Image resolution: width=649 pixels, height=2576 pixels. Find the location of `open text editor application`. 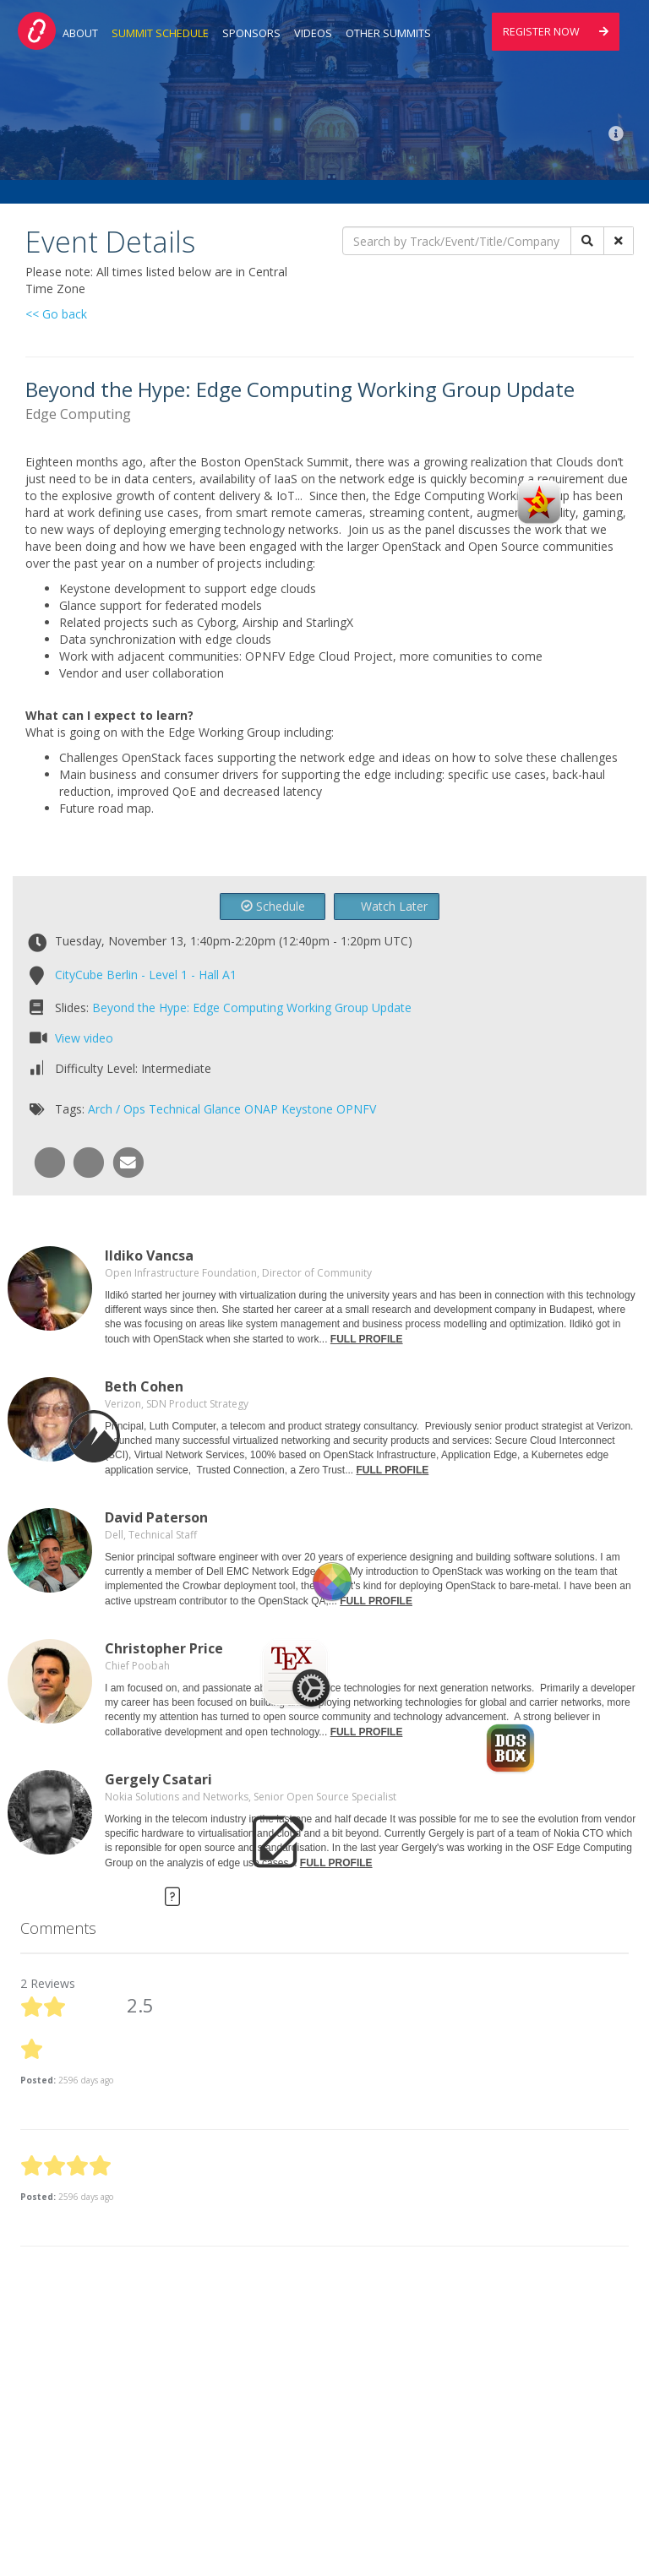

open text editor application is located at coordinates (275, 1842).